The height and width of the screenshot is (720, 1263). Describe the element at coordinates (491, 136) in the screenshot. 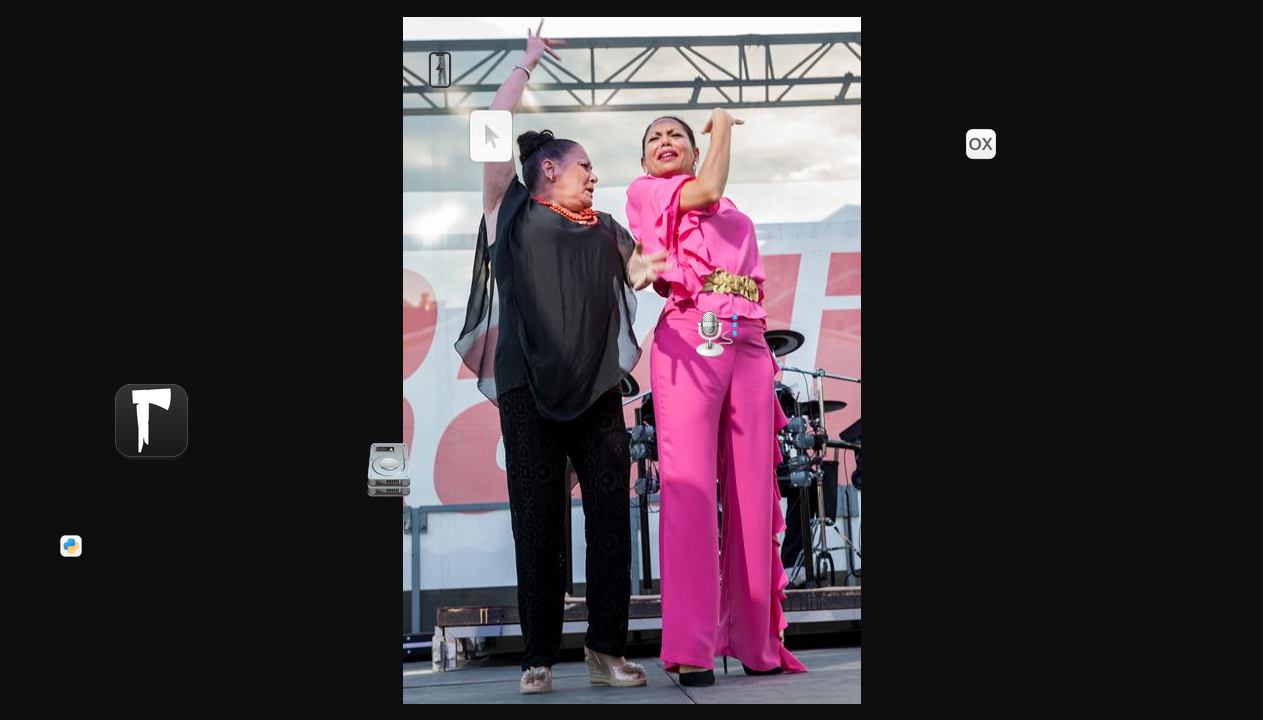

I see `cursor image file type` at that location.